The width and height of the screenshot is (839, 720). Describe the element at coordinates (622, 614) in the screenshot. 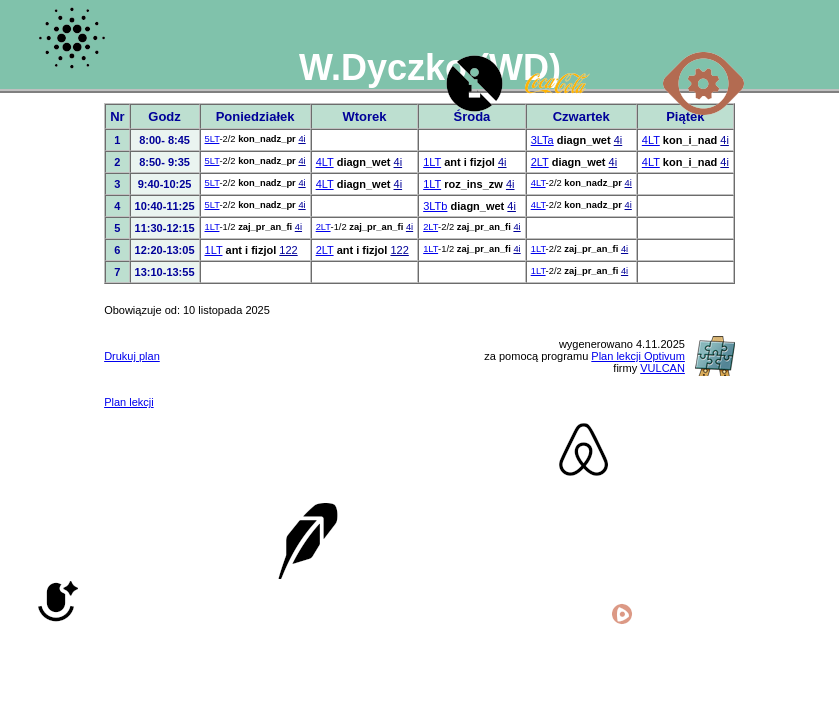

I see `centercode brand logo` at that location.